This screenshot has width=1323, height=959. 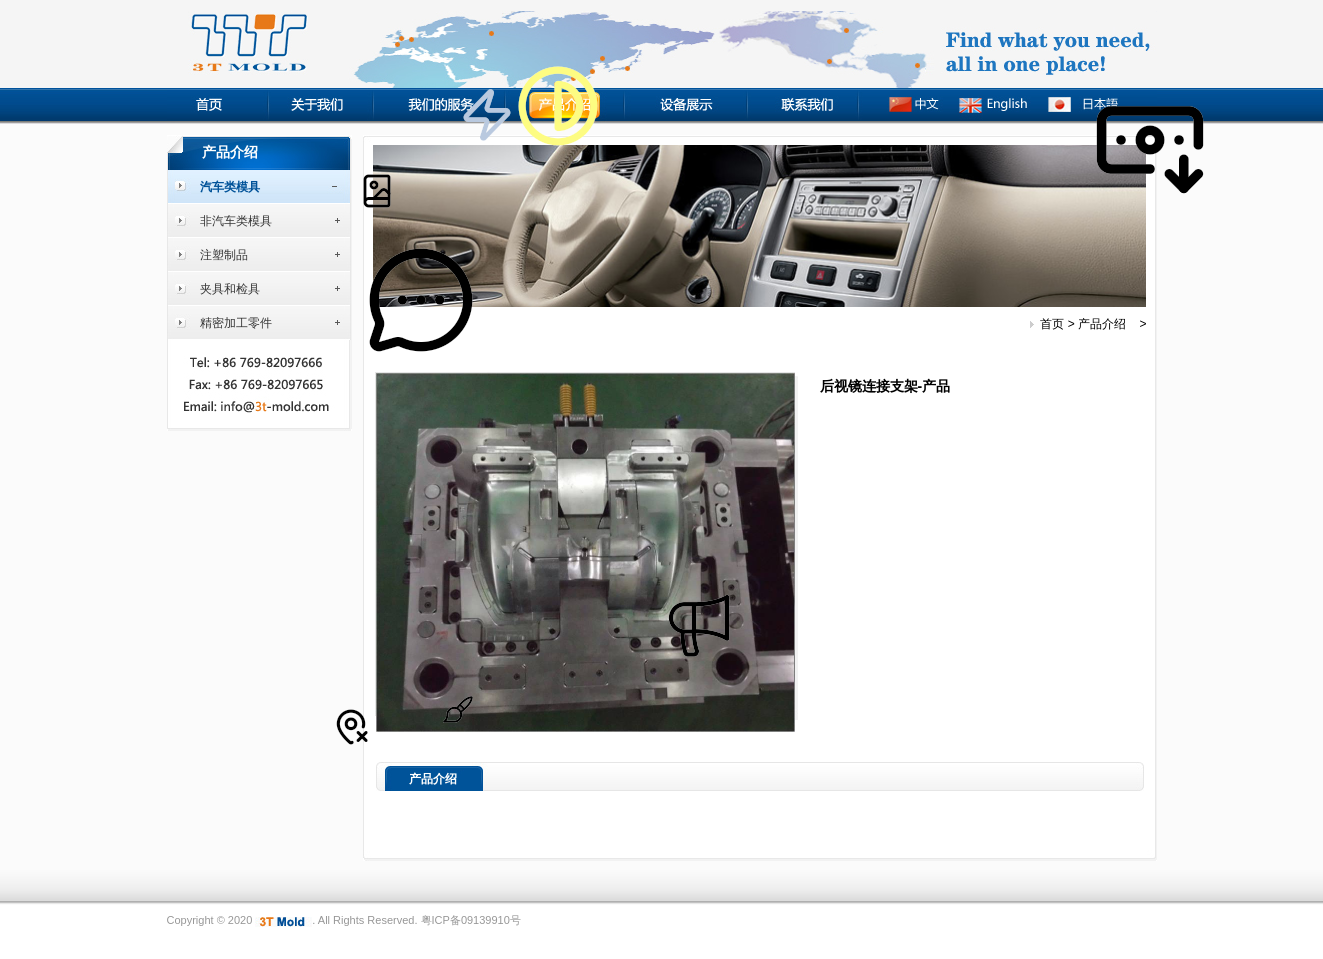 I want to click on remove a saved location, so click(x=351, y=727).